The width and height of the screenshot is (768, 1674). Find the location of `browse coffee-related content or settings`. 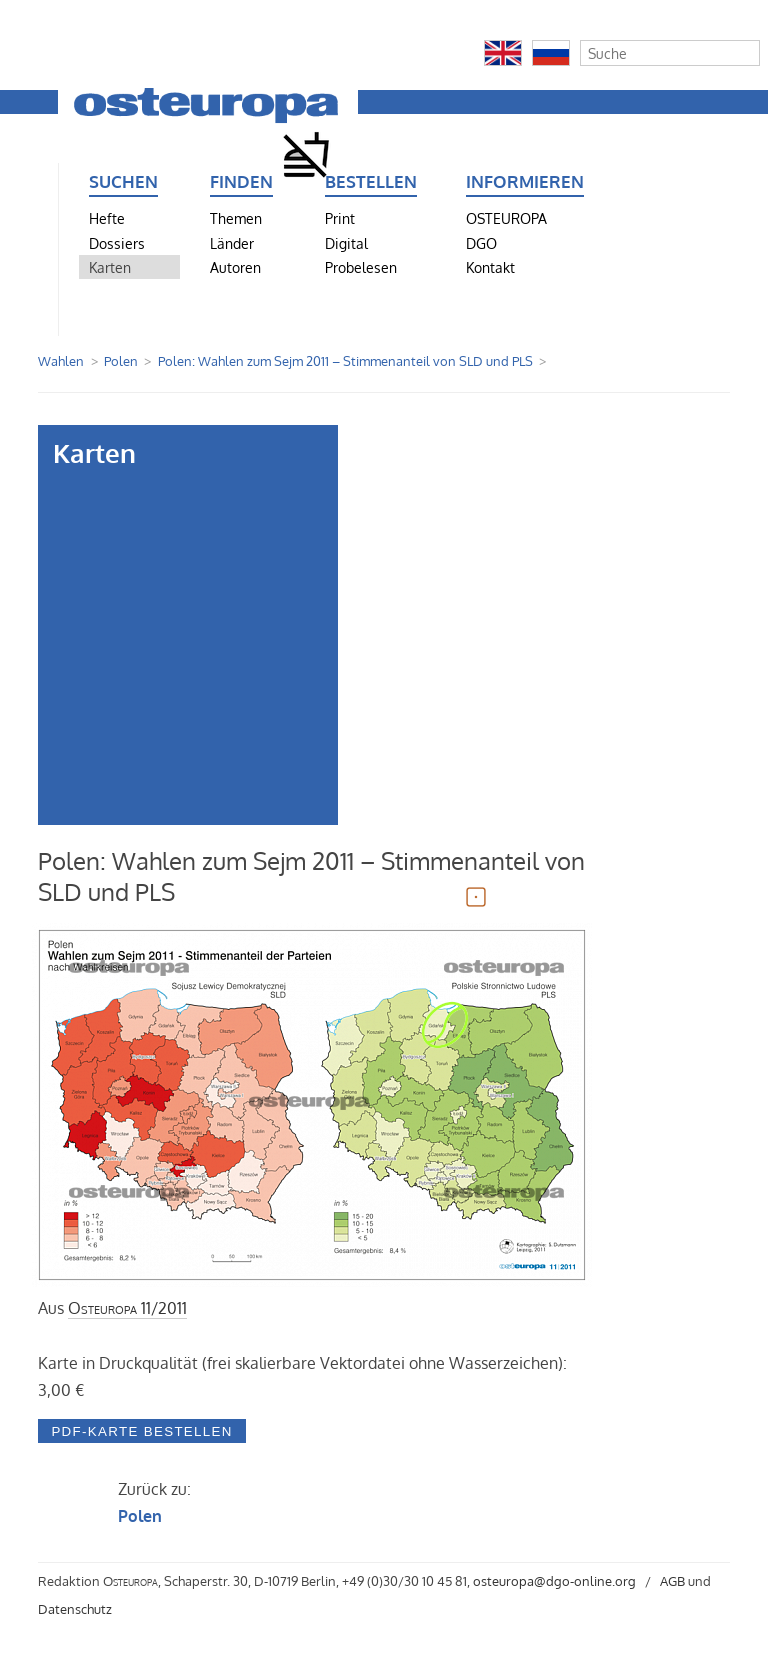

browse coffee-related content or settings is located at coordinates (445, 1025).